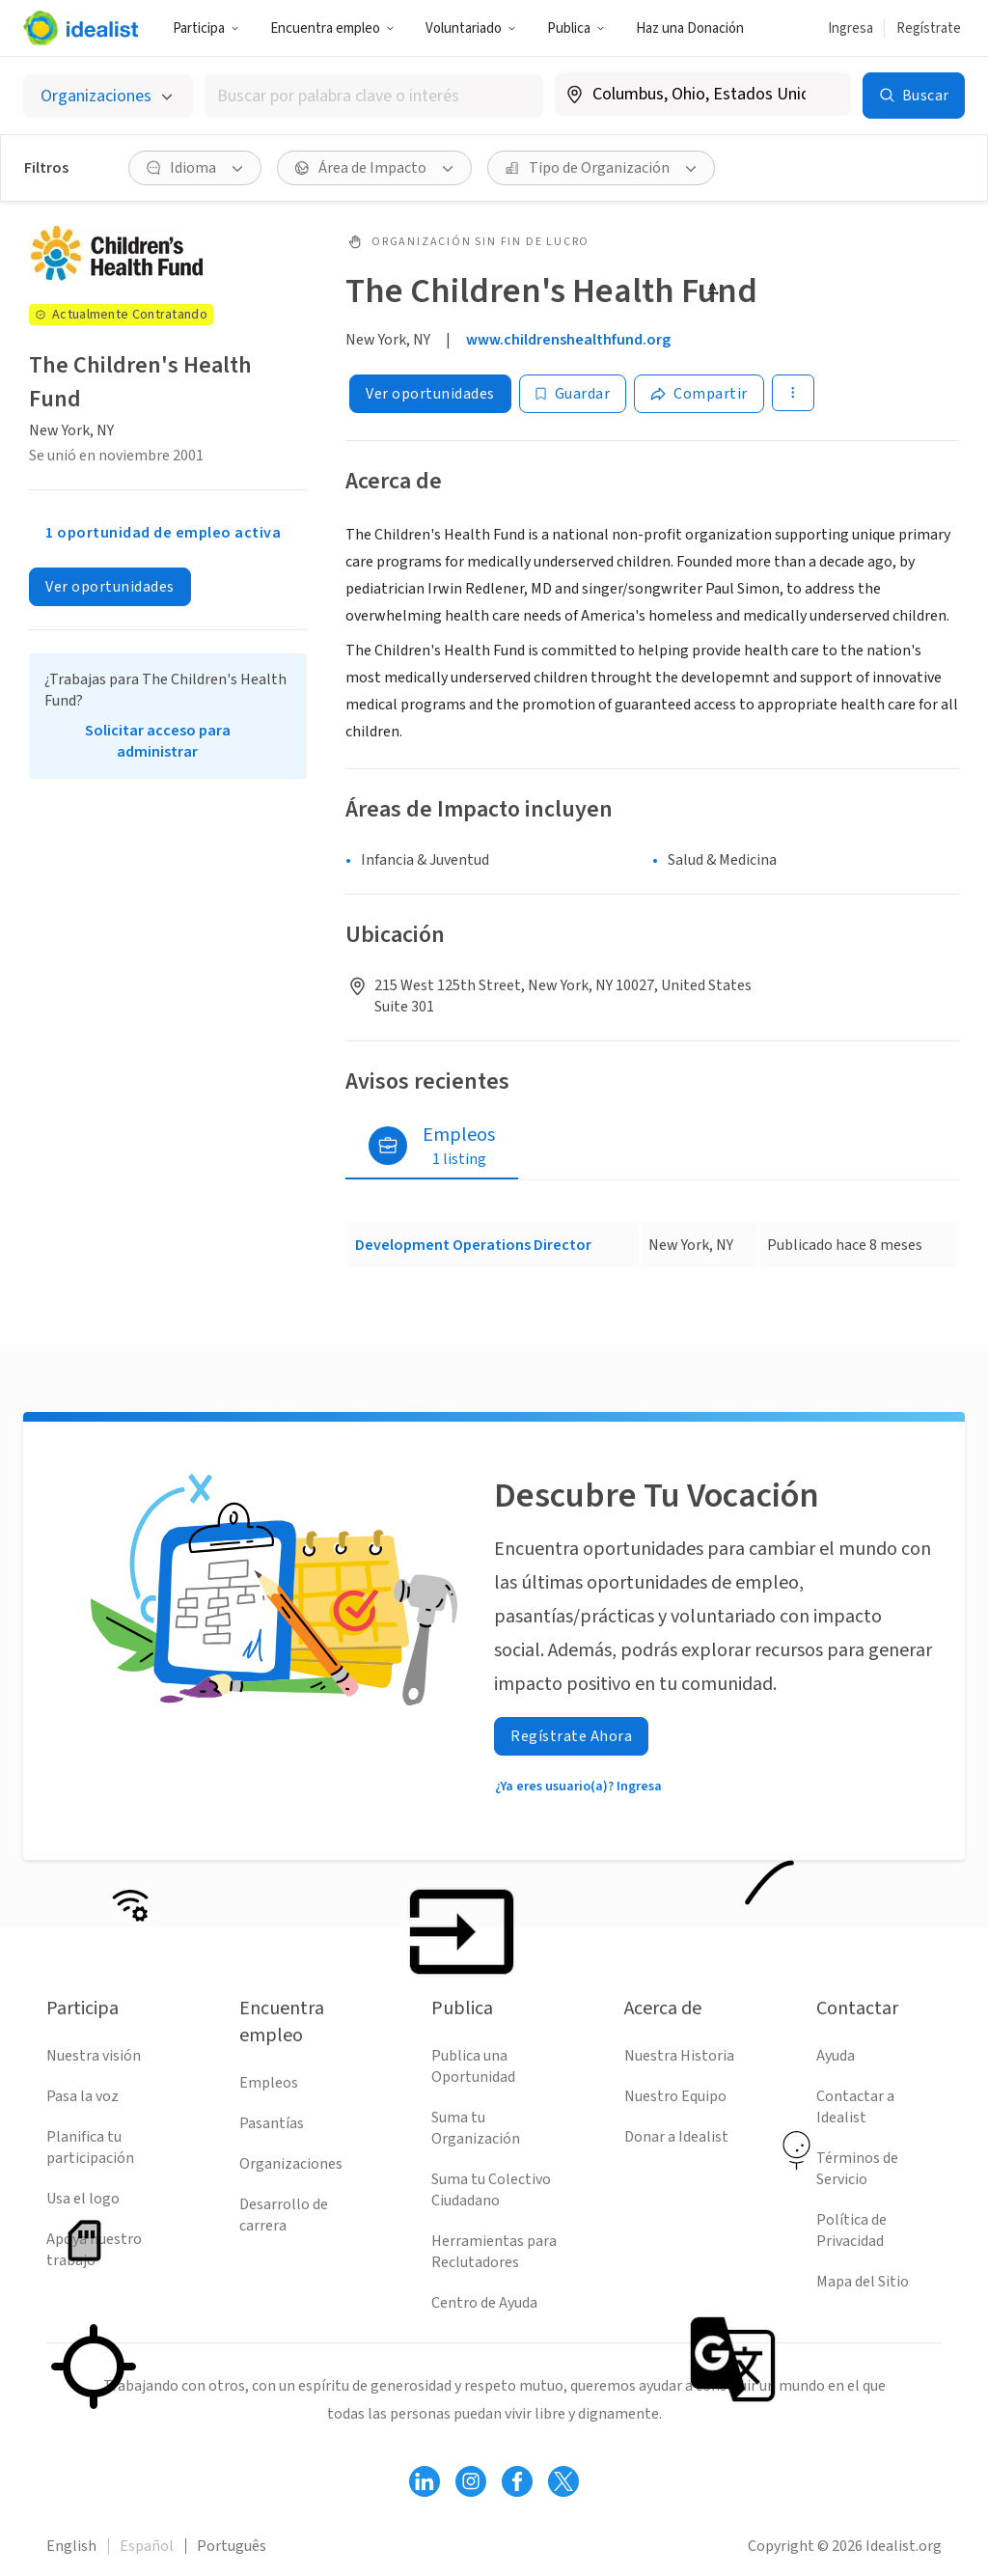  What do you see at coordinates (769, 1882) in the screenshot?
I see `apply ease-out animation timing` at bounding box center [769, 1882].